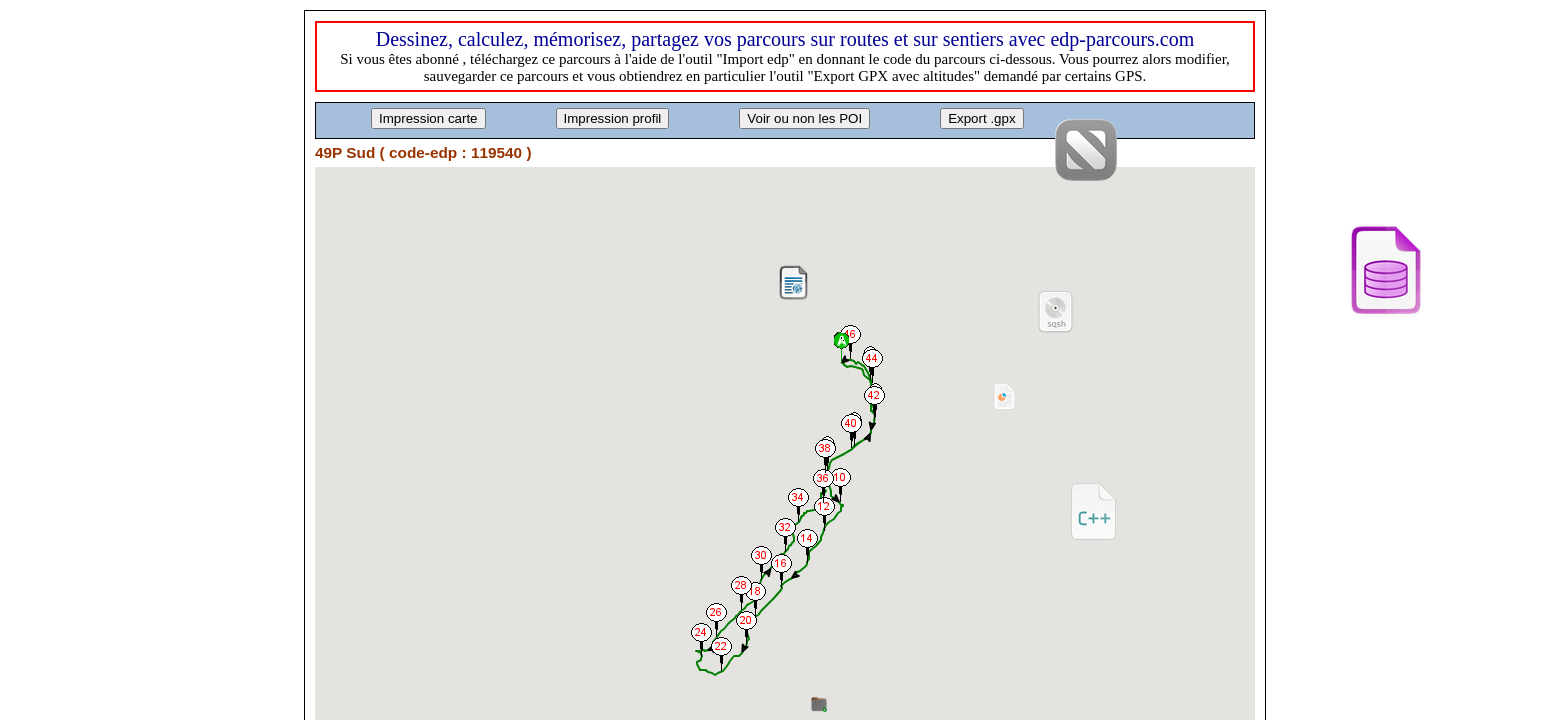 Image resolution: width=1568 pixels, height=720 pixels. I want to click on open a presentation file, so click(1004, 396).